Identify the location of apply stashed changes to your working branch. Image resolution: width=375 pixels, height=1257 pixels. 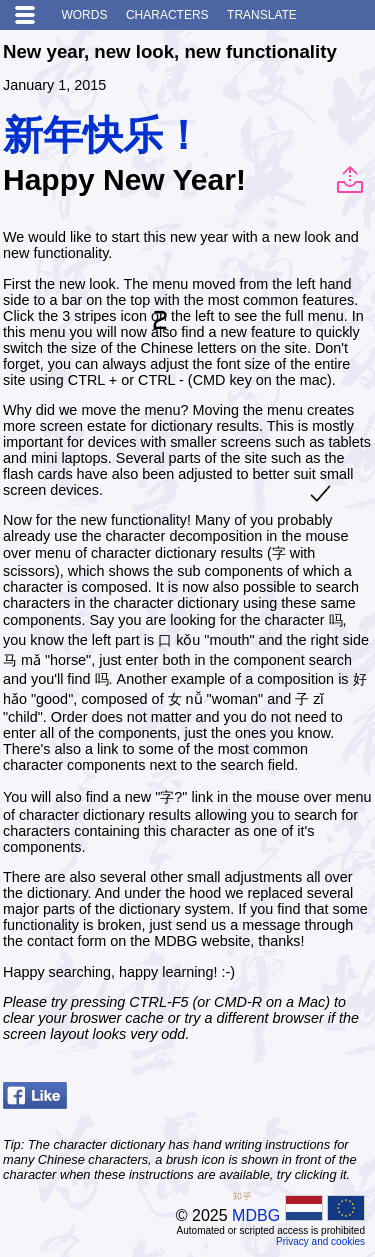
(351, 179).